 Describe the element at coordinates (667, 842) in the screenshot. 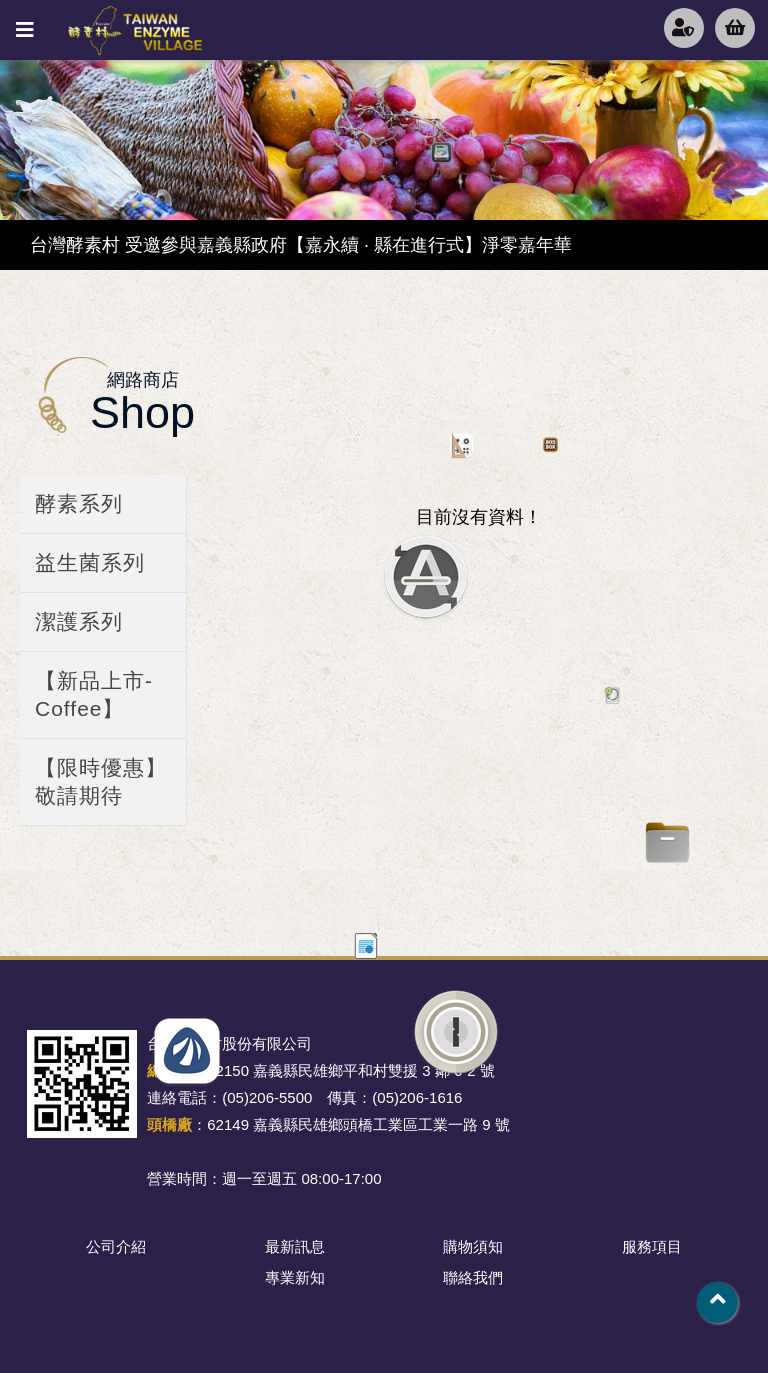

I see `open the file manager application` at that location.